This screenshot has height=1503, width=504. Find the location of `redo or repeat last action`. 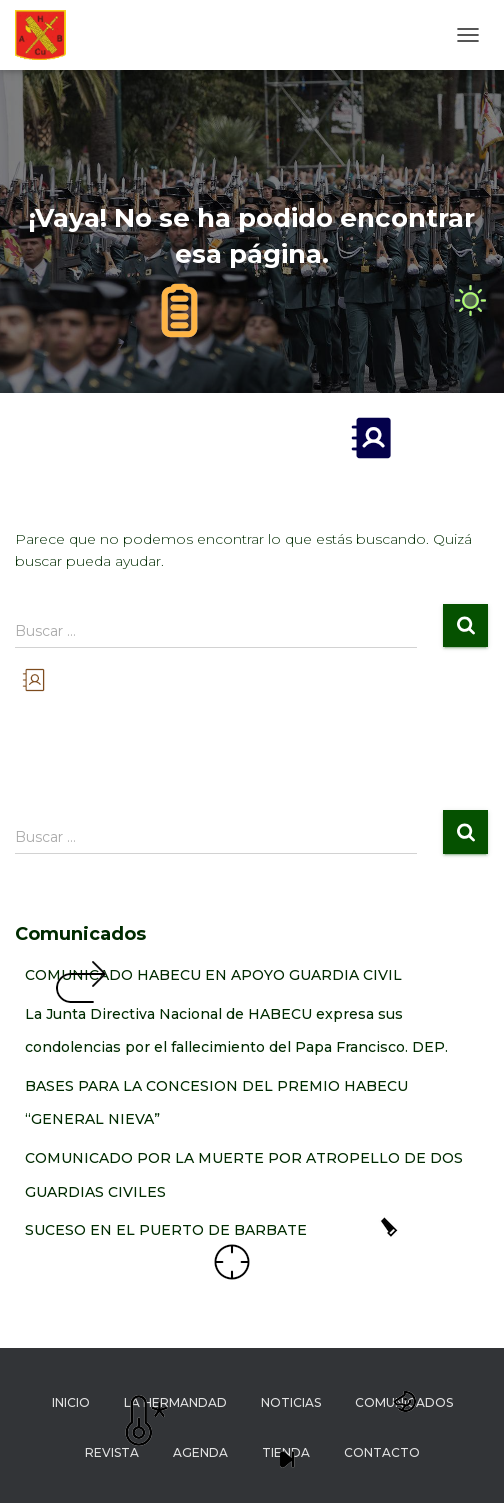

redo or repeat last action is located at coordinates (81, 984).